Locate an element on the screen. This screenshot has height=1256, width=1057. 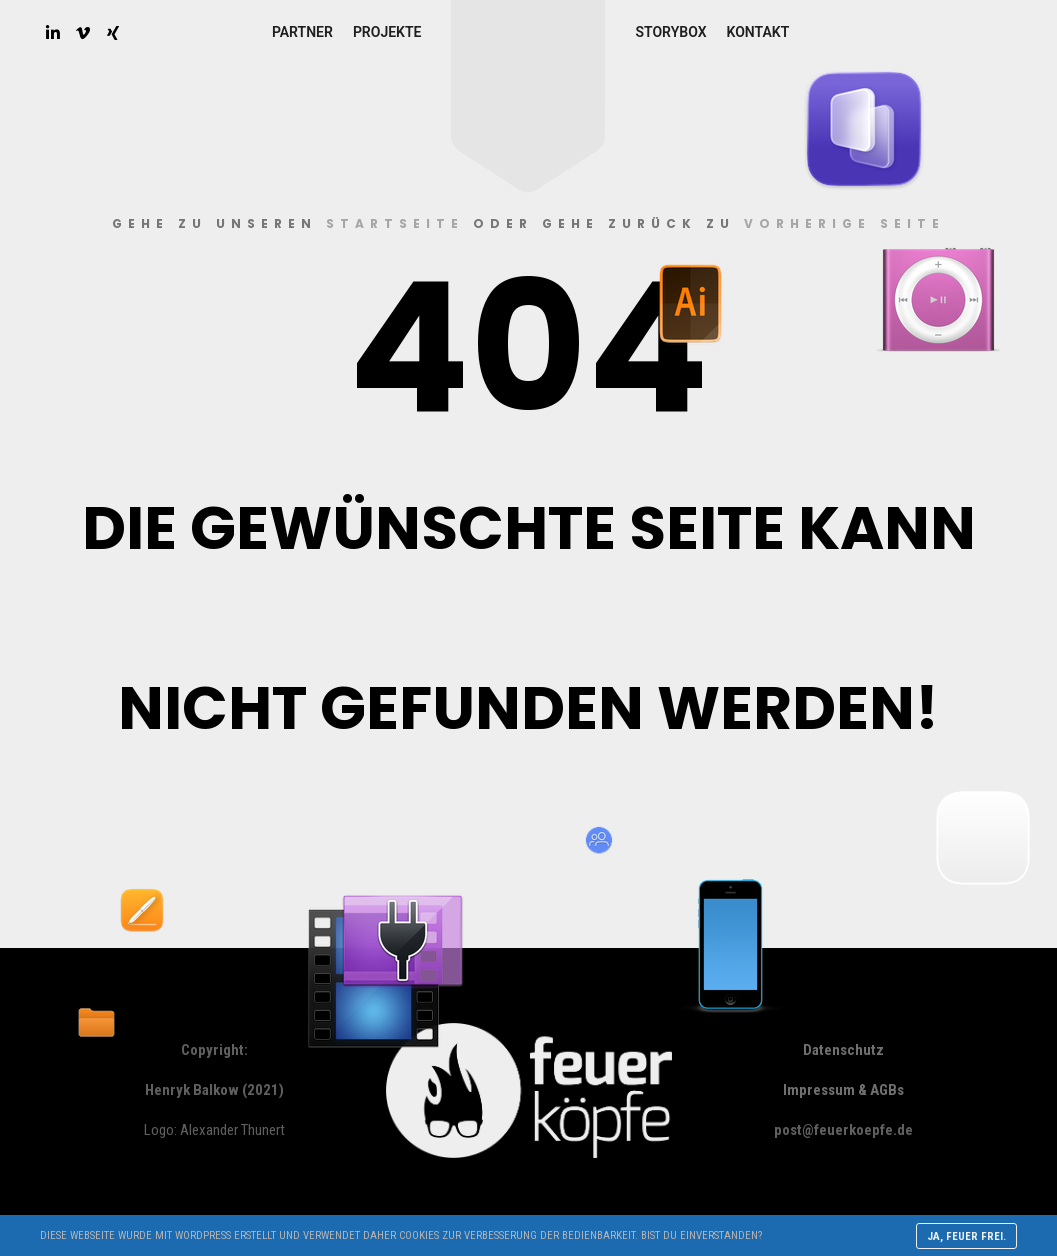
iPod shuffle device connected is located at coordinates (938, 299).